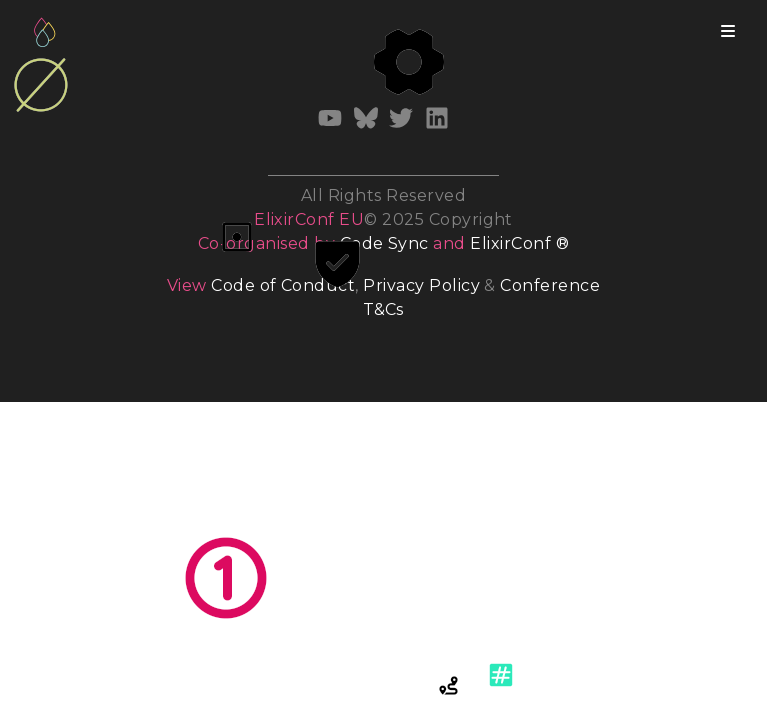  What do you see at coordinates (237, 237) in the screenshot?
I see `indicates a file has been modified in a diff view` at bounding box center [237, 237].